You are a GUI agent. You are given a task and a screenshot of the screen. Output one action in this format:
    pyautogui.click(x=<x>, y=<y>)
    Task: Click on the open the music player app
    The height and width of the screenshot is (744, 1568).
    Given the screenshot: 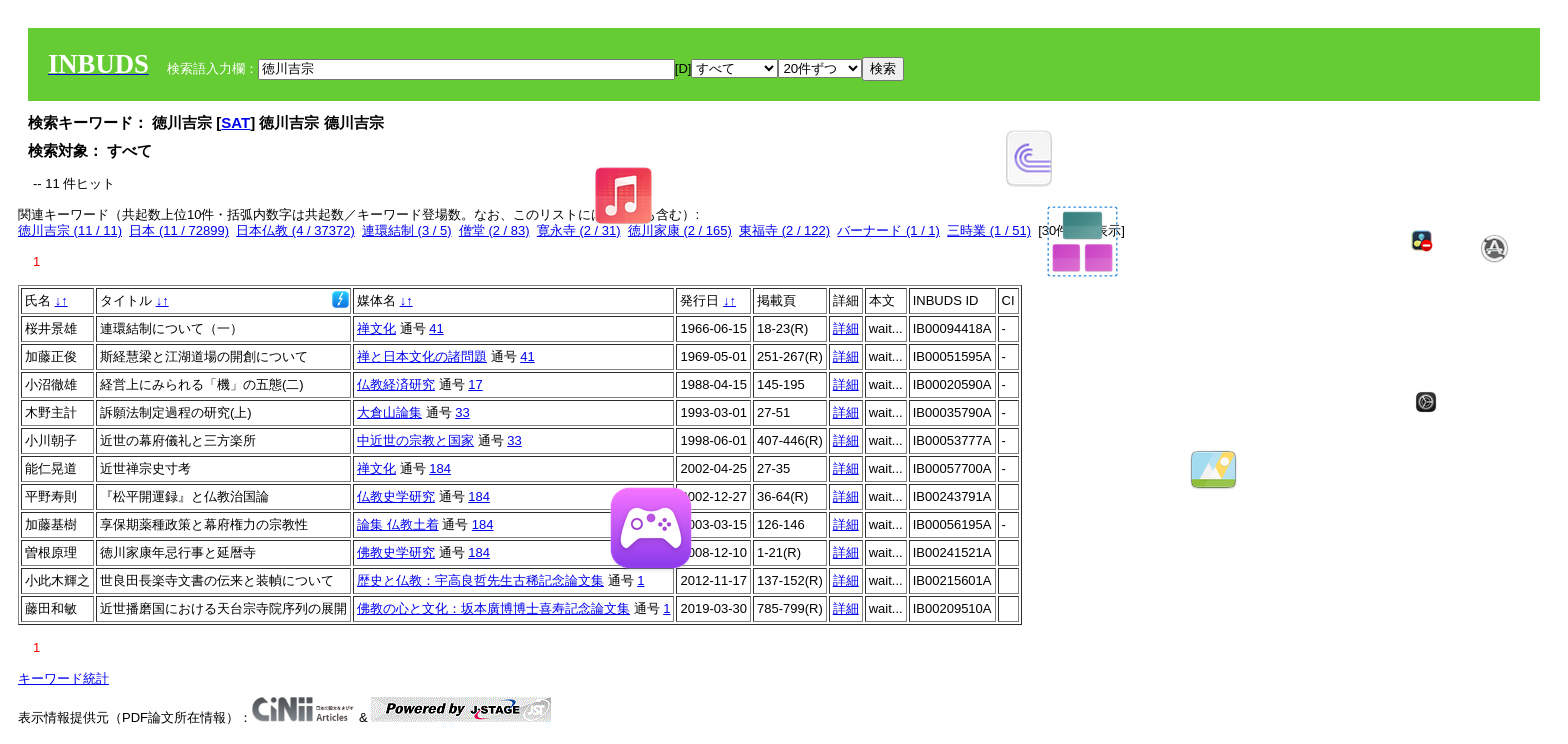 What is the action you would take?
    pyautogui.click(x=623, y=195)
    